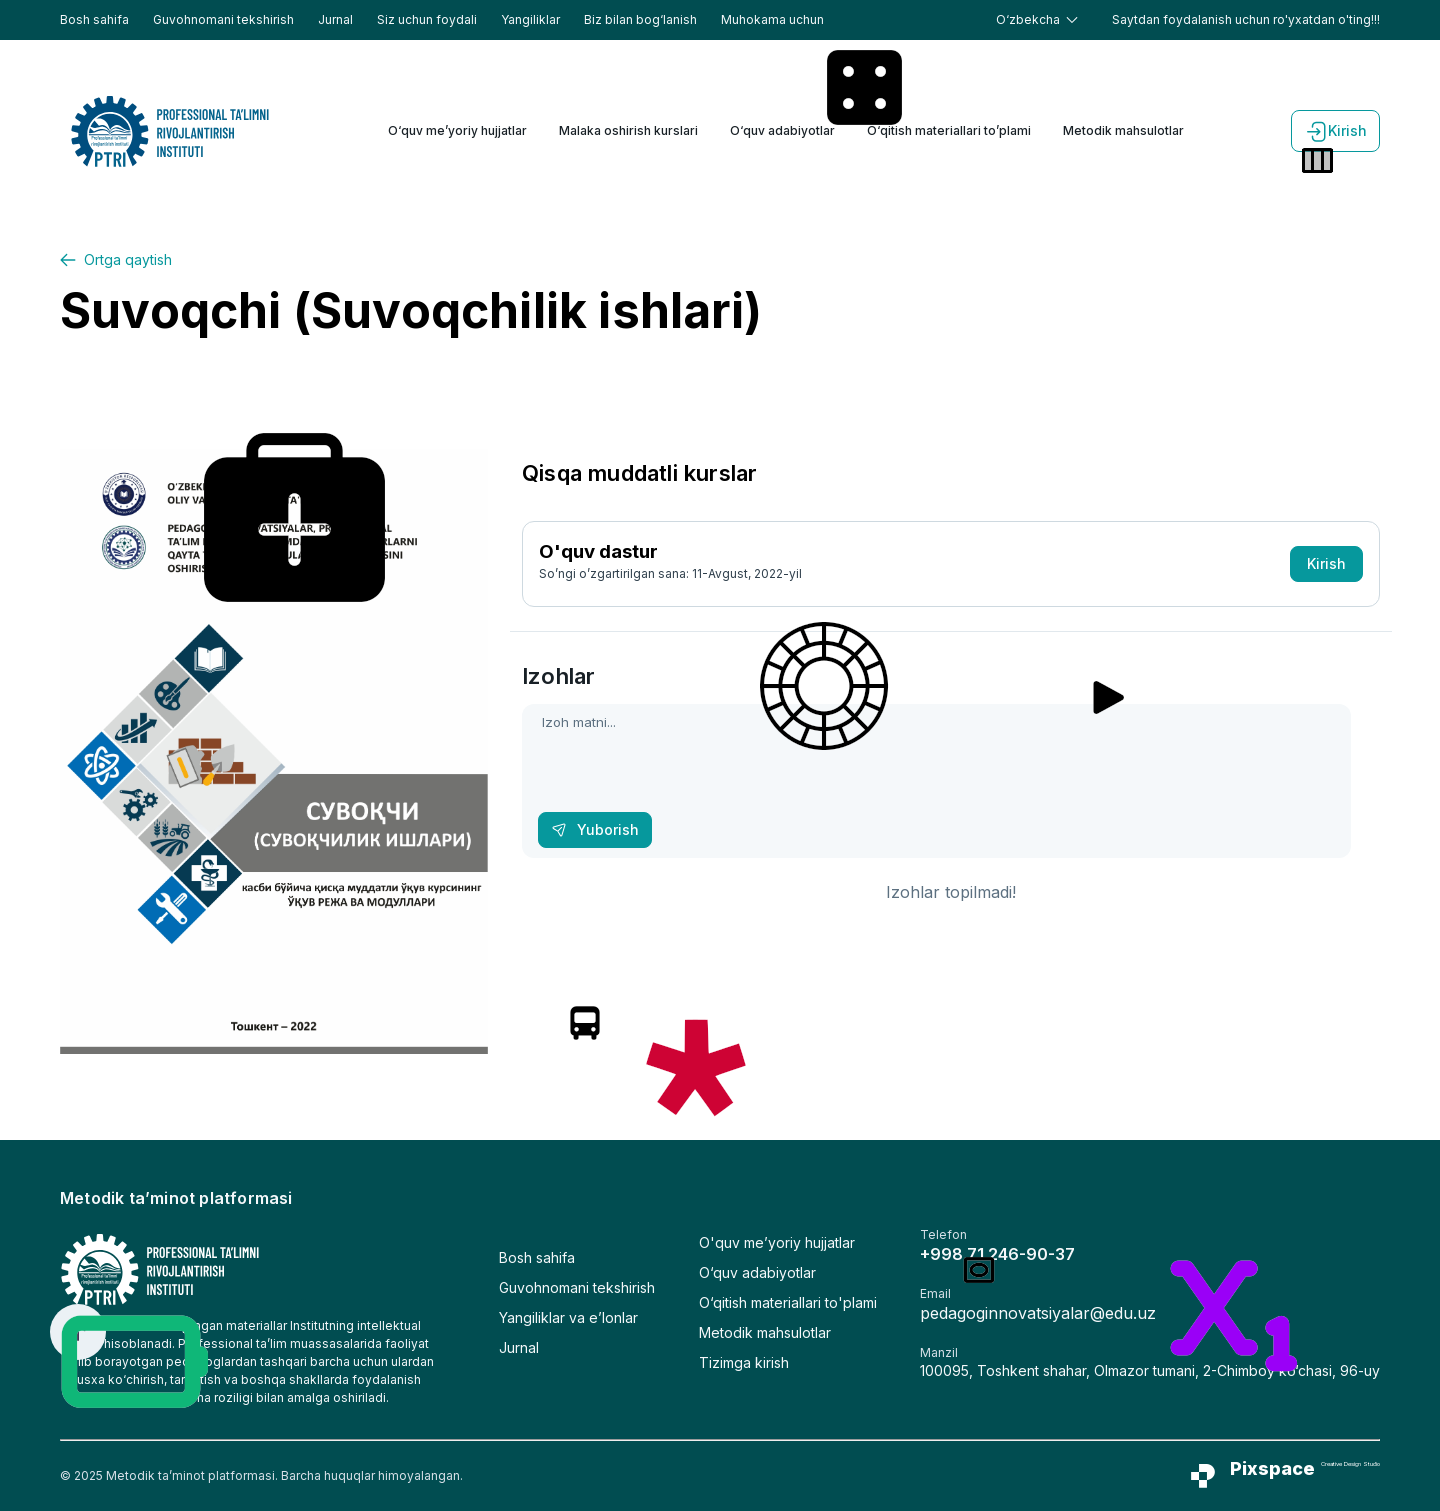 Image resolution: width=1440 pixels, height=1511 pixels. I want to click on apply vignette effect to photo, so click(979, 1270).